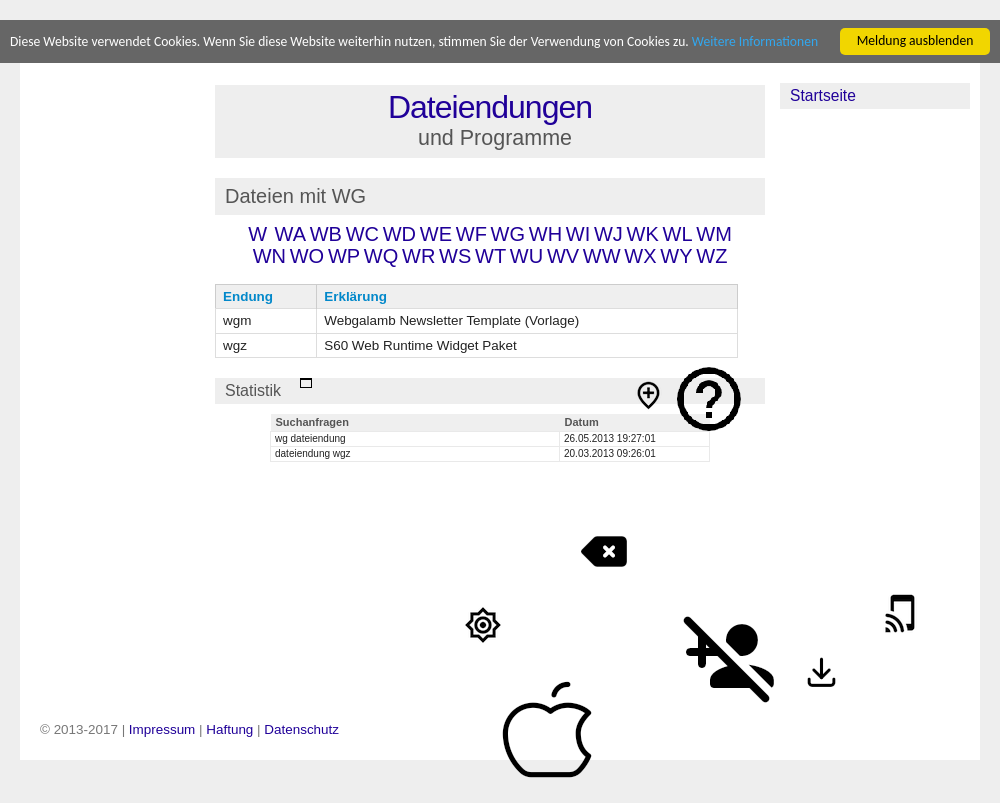 The image size is (1000, 803). Describe the element at coordinates (730, 656) in the screenshot. I see `indicates adding contacts is disabled` at that location.